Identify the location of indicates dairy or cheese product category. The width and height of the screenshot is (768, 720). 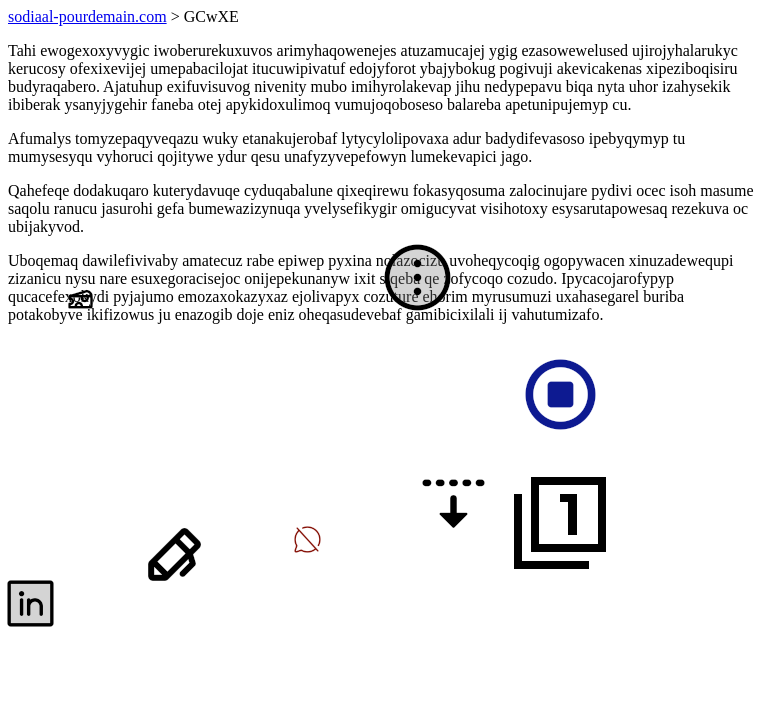
(80, 300).